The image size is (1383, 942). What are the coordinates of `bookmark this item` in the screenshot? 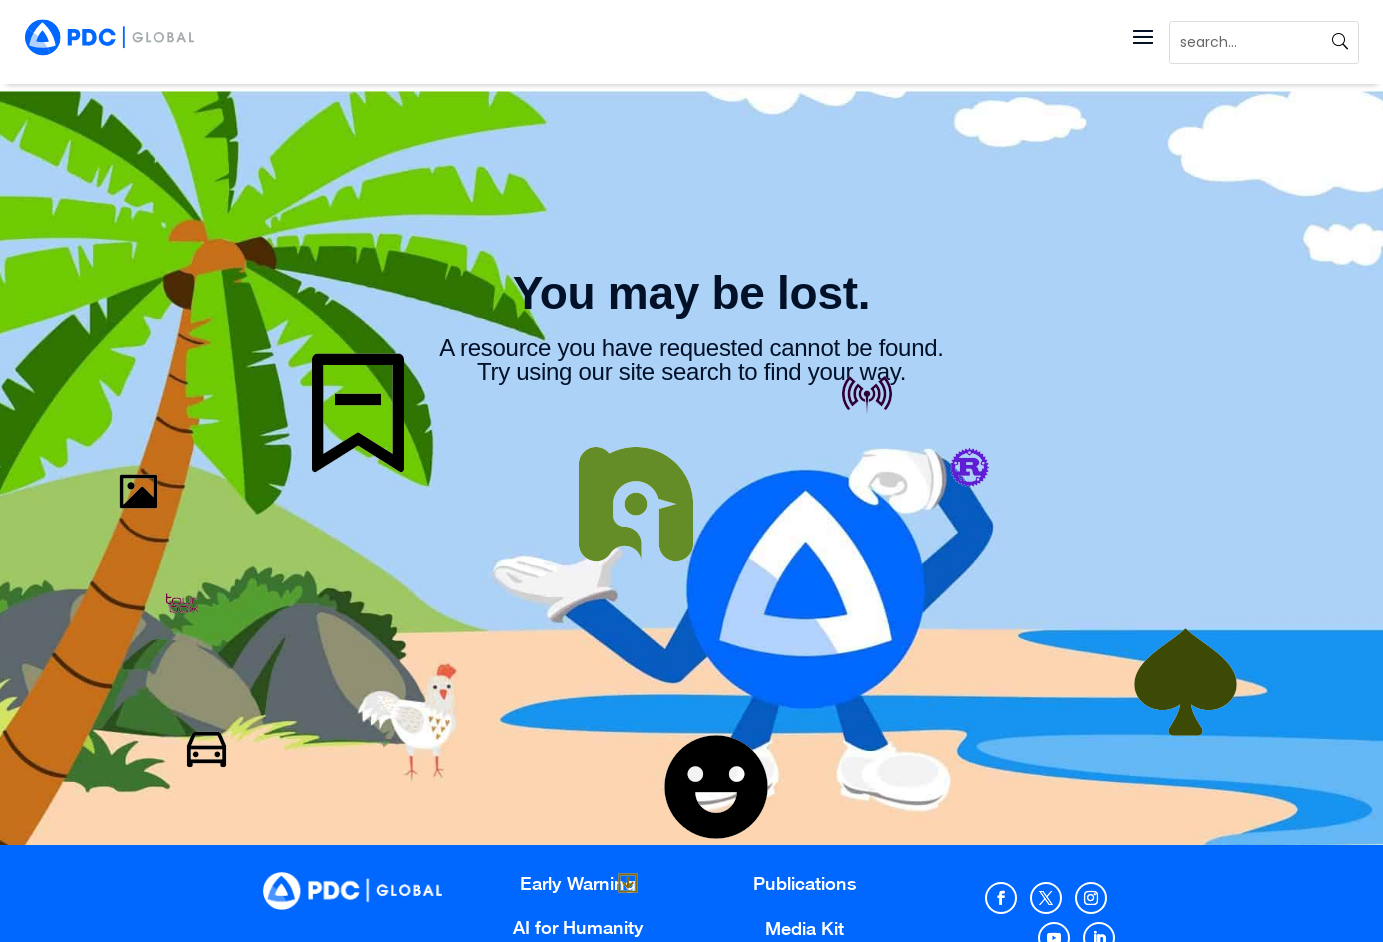 It's located at (358, 411).